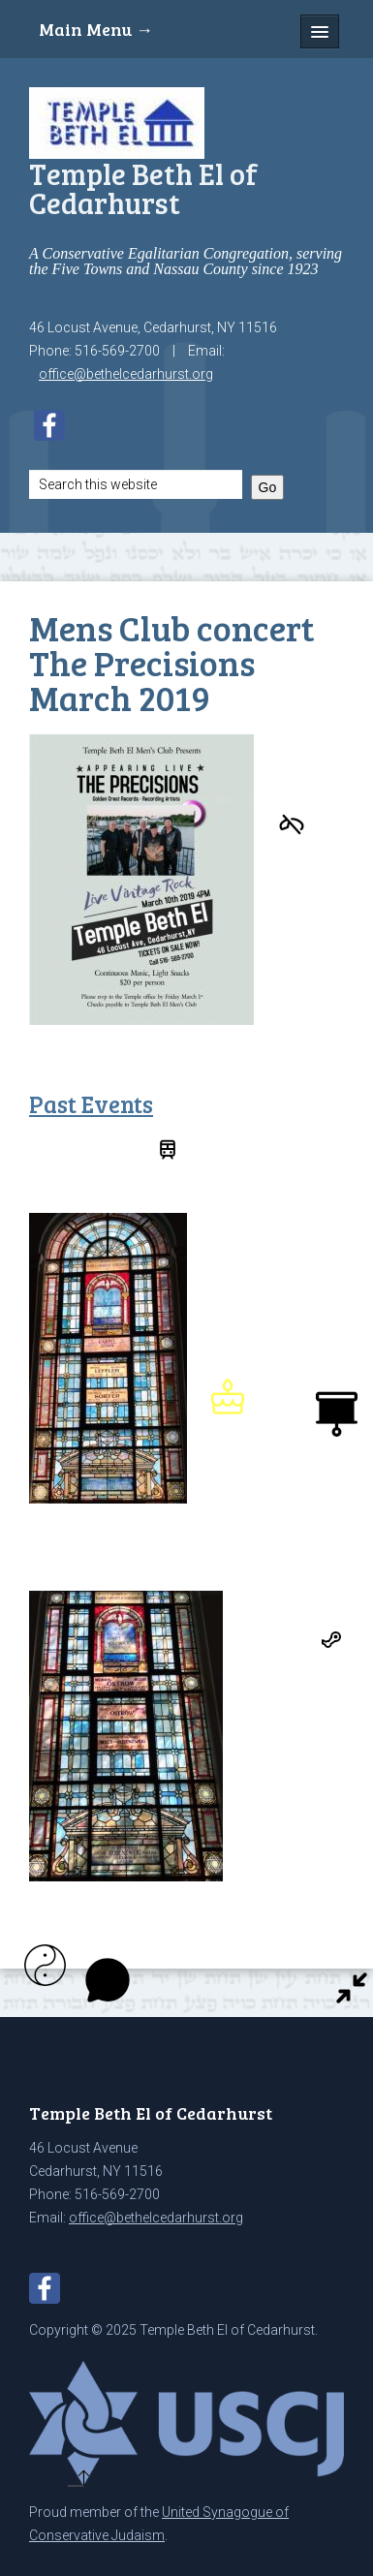  Describe the element at coordinates (336, 1411) in the screenshot. I see `start a presentation` at that location.